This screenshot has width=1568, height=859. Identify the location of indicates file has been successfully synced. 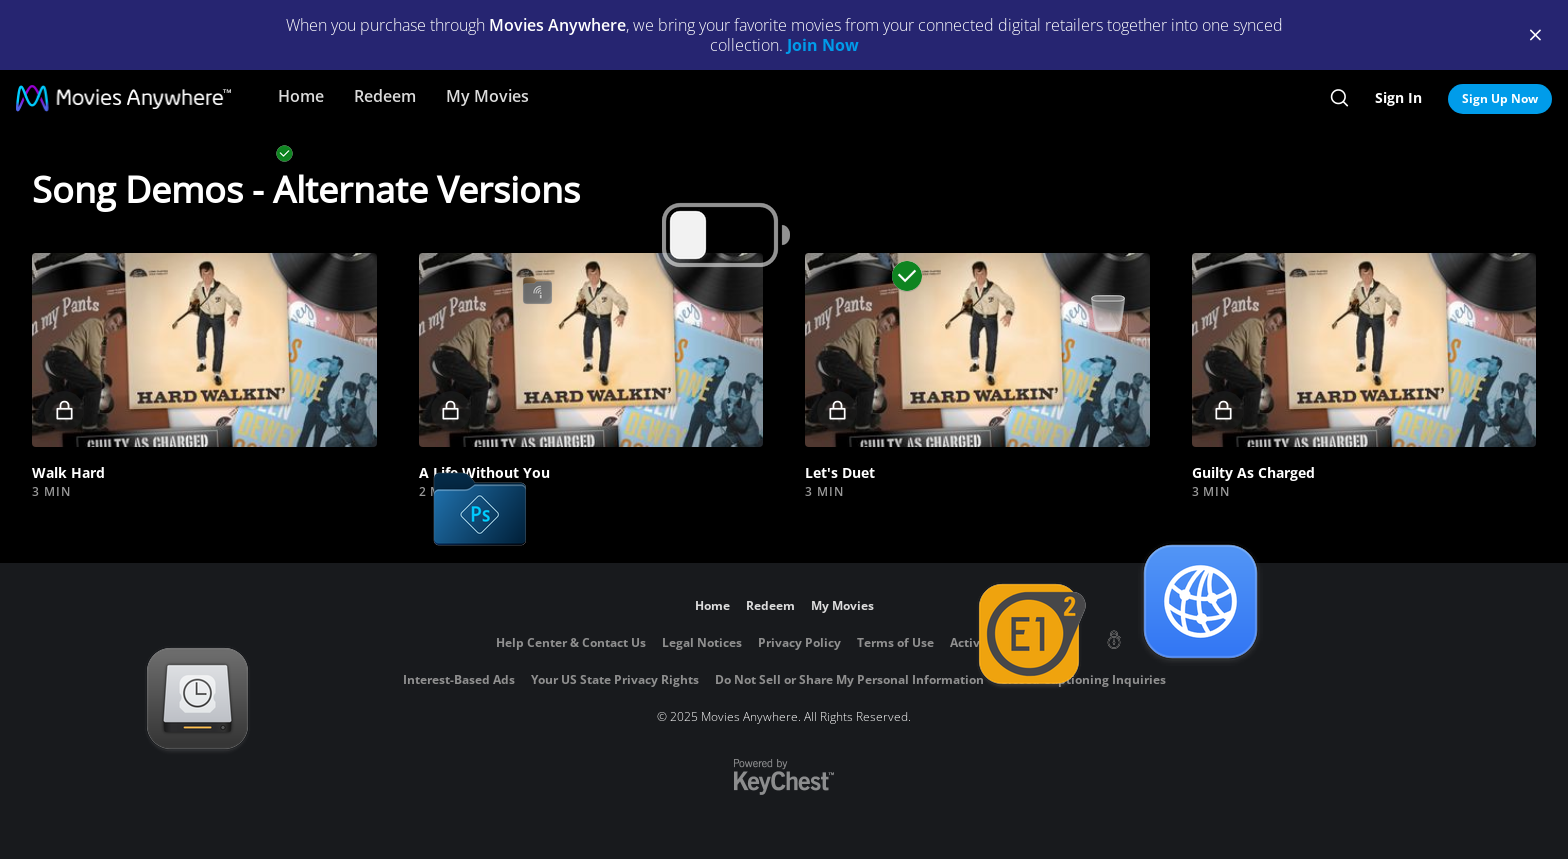
(284, 153).